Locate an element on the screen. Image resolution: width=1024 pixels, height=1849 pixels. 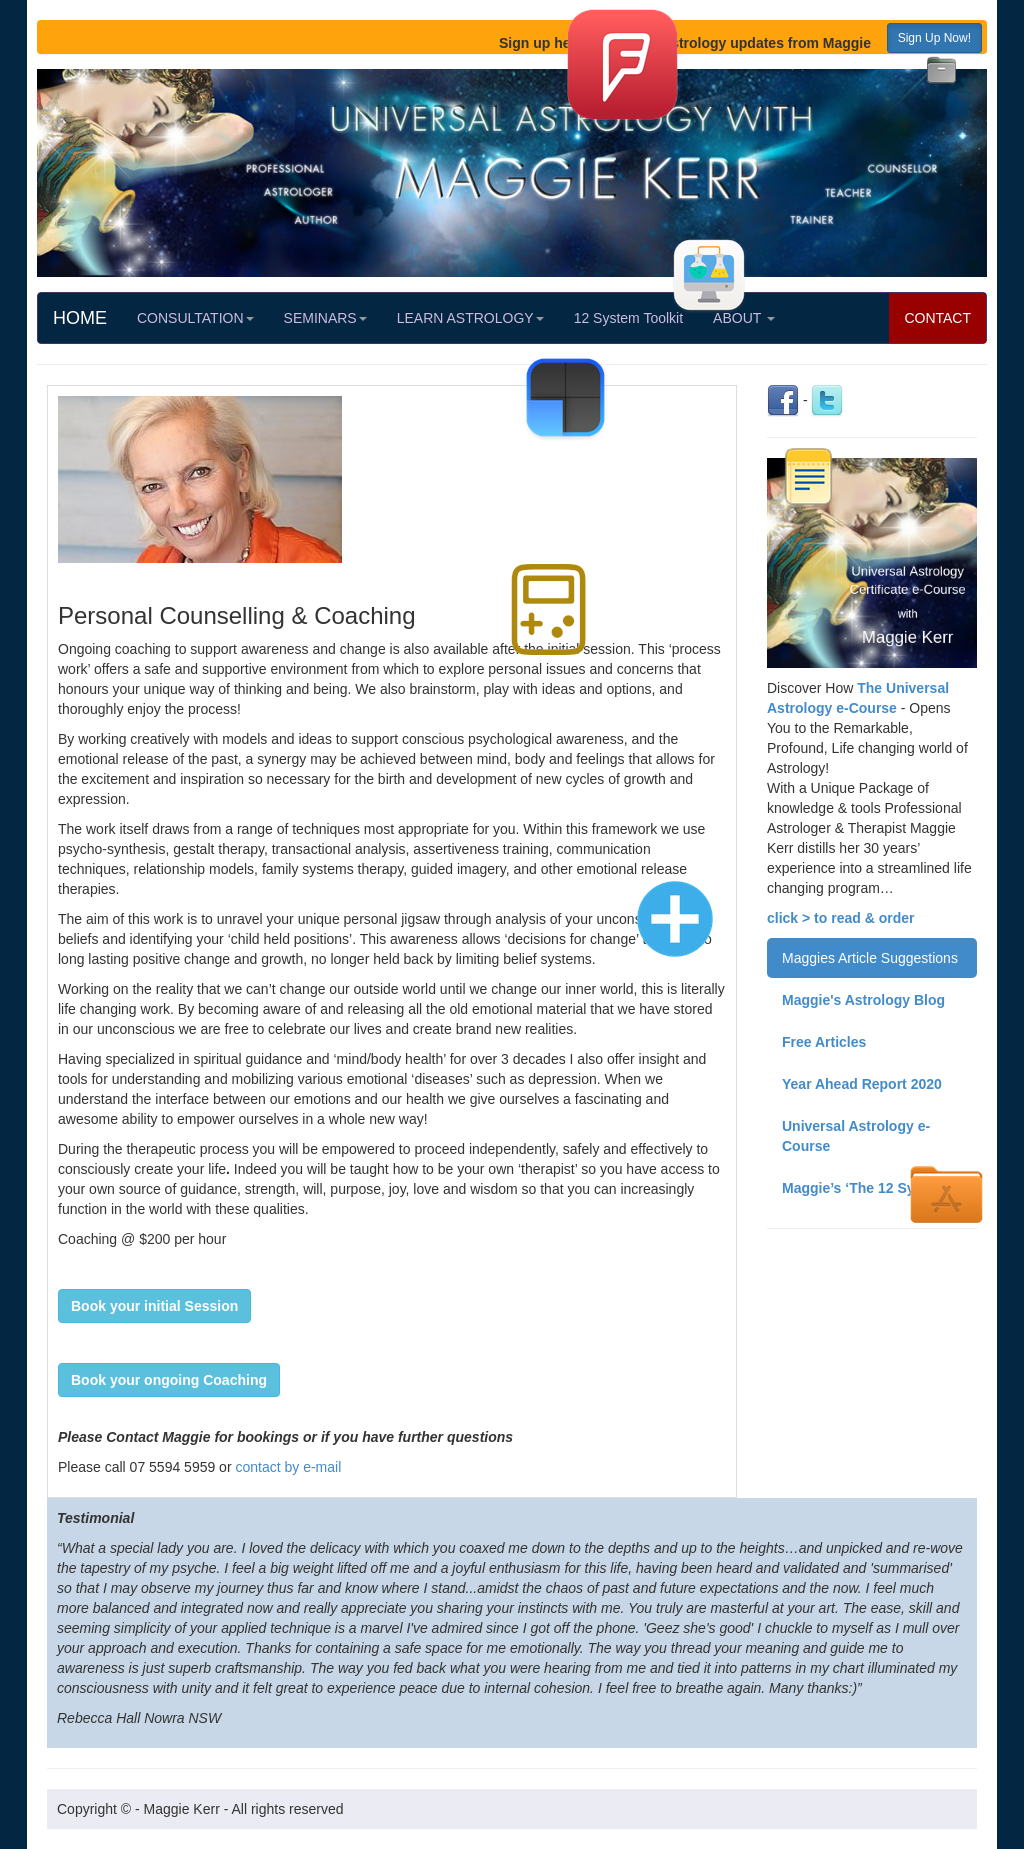
open the notes application is located at coordinates (808, 476).